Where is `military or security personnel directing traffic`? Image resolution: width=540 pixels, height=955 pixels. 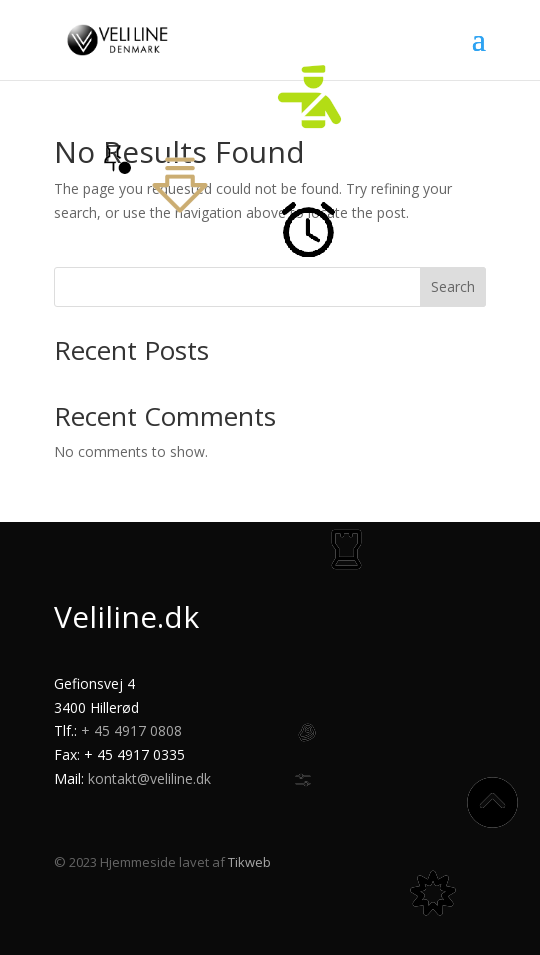
military or security personnel directing traffic is located at coordinates (309, 96).